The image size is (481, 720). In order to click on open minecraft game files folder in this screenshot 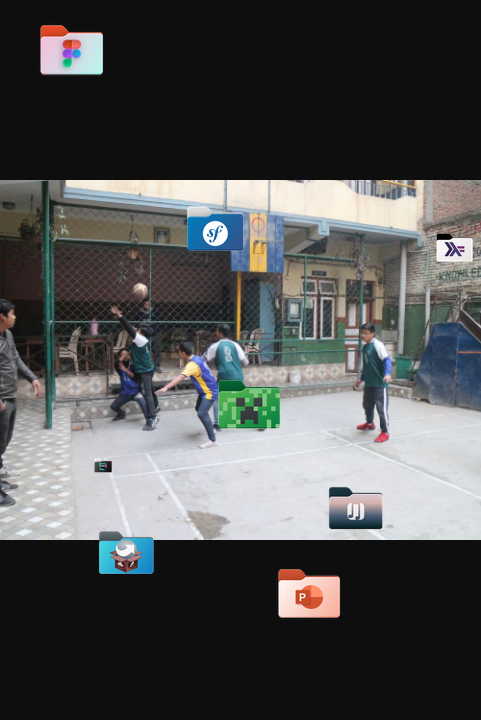, I will do `click(249, 406)`.